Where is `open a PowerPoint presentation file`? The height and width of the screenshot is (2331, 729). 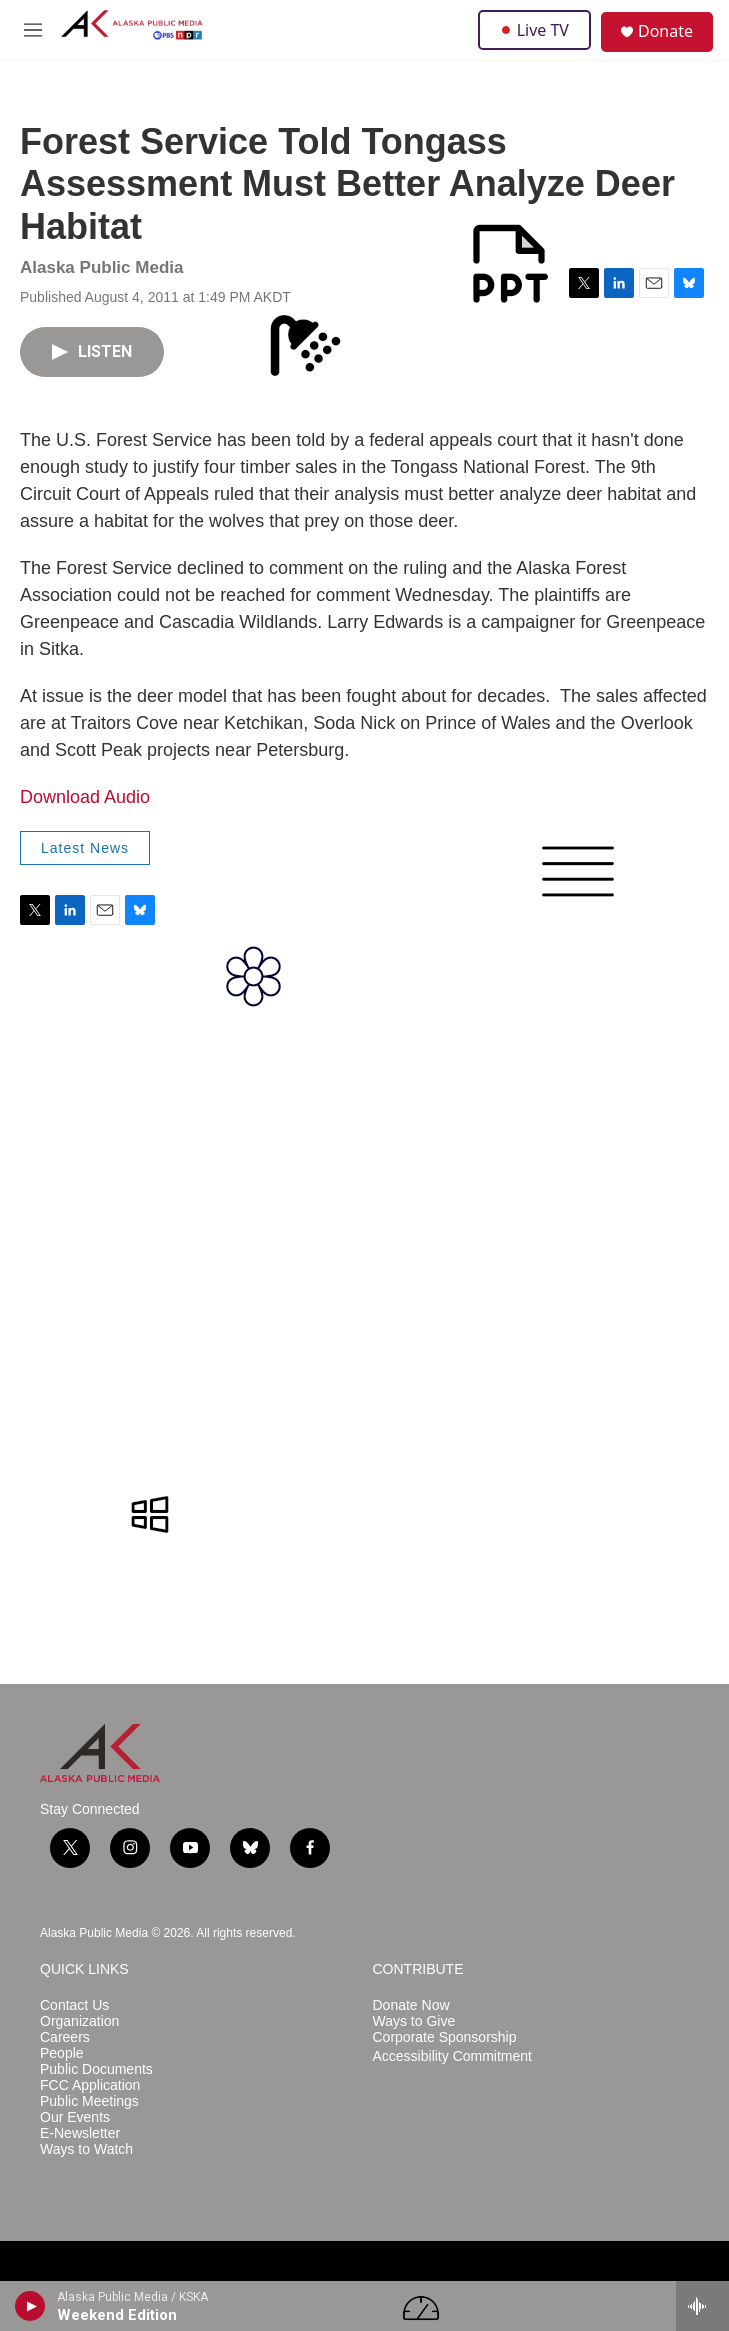
open a PowerPoint presentation file is located at coordinates (509, 267).